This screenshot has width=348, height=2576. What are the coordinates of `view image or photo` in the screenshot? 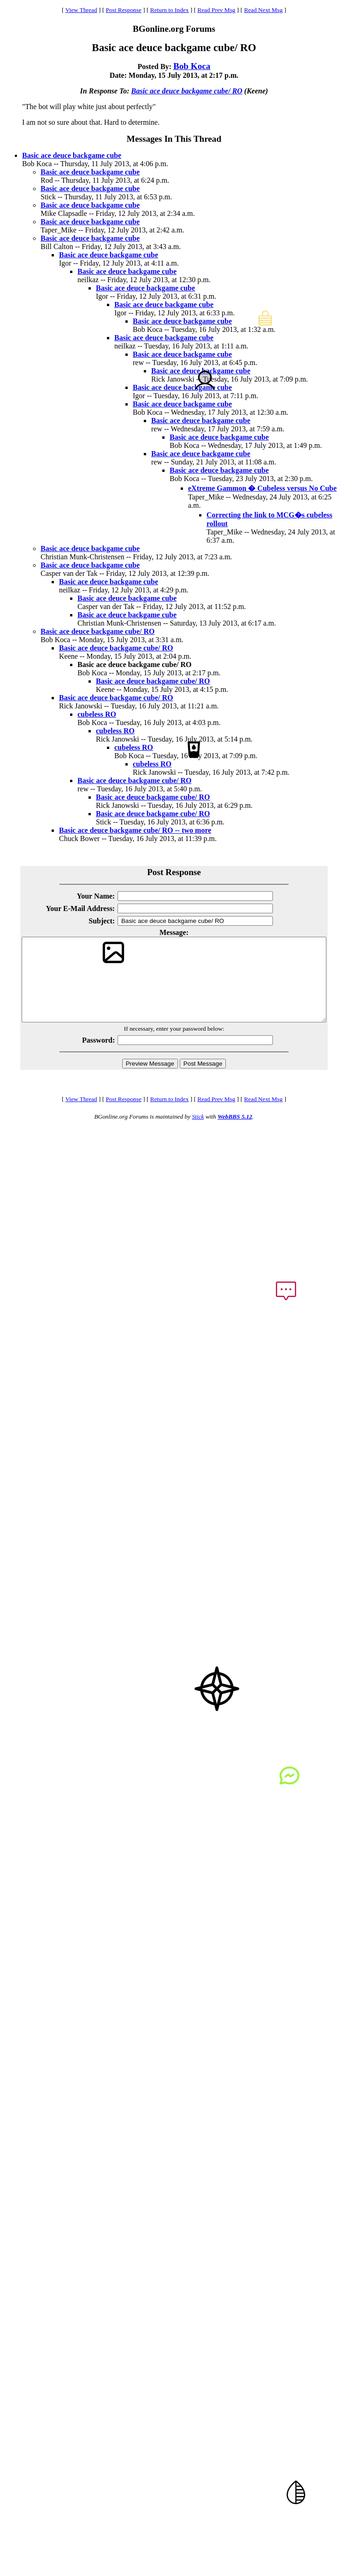 It's located at (113, 952).